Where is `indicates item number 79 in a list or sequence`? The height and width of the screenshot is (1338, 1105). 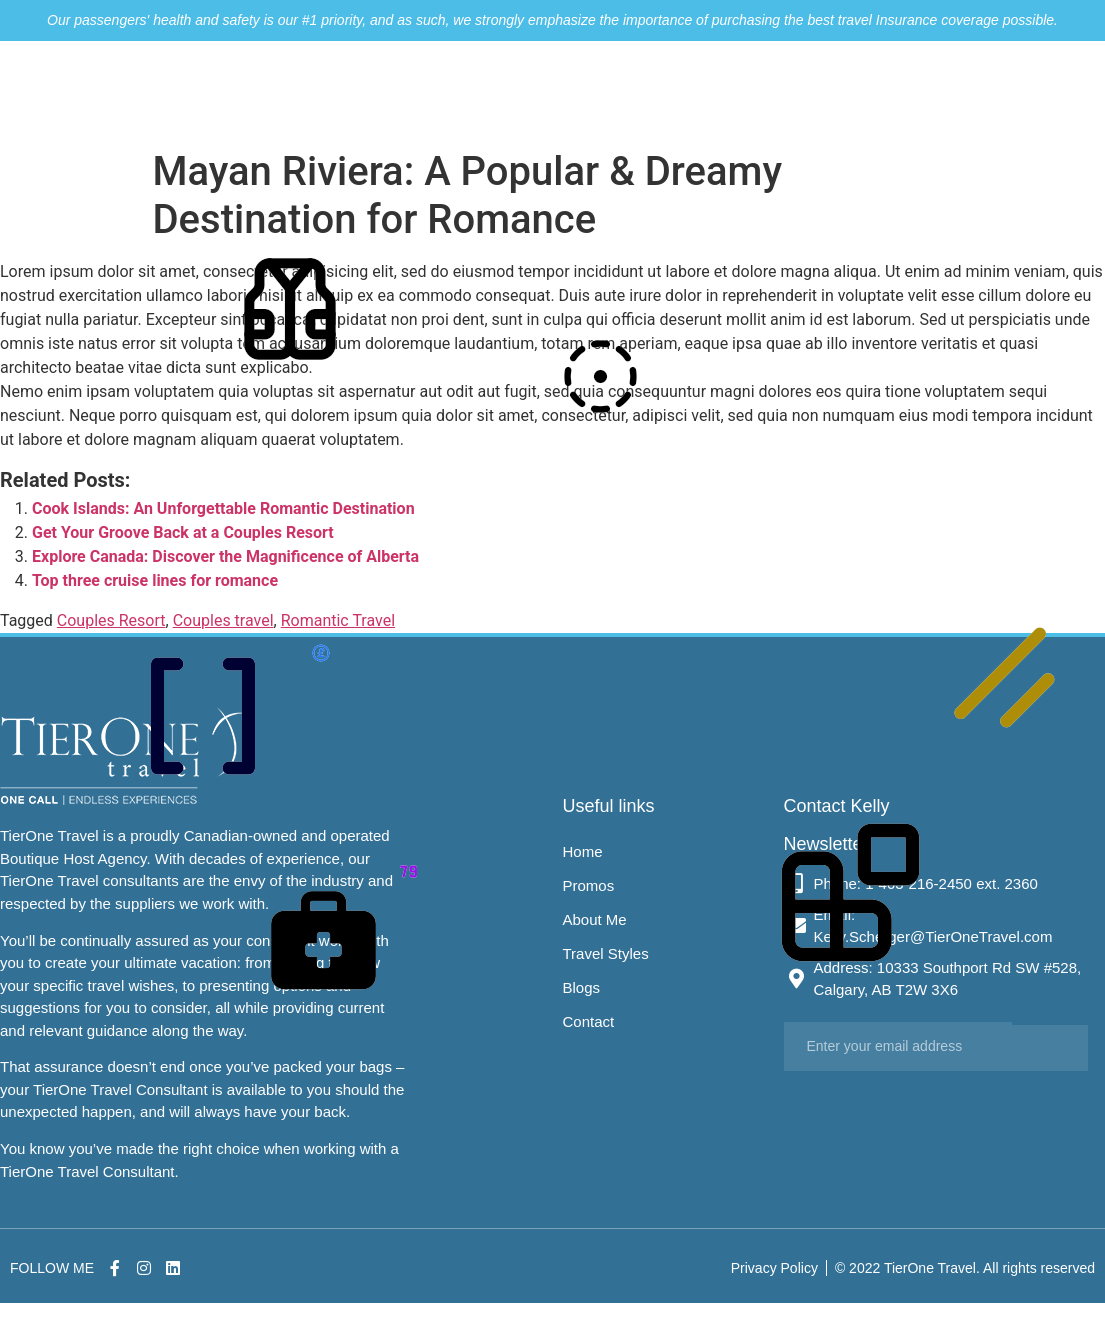
indicates item number 79 in a list or sequence is located at coordinates (408, 871).